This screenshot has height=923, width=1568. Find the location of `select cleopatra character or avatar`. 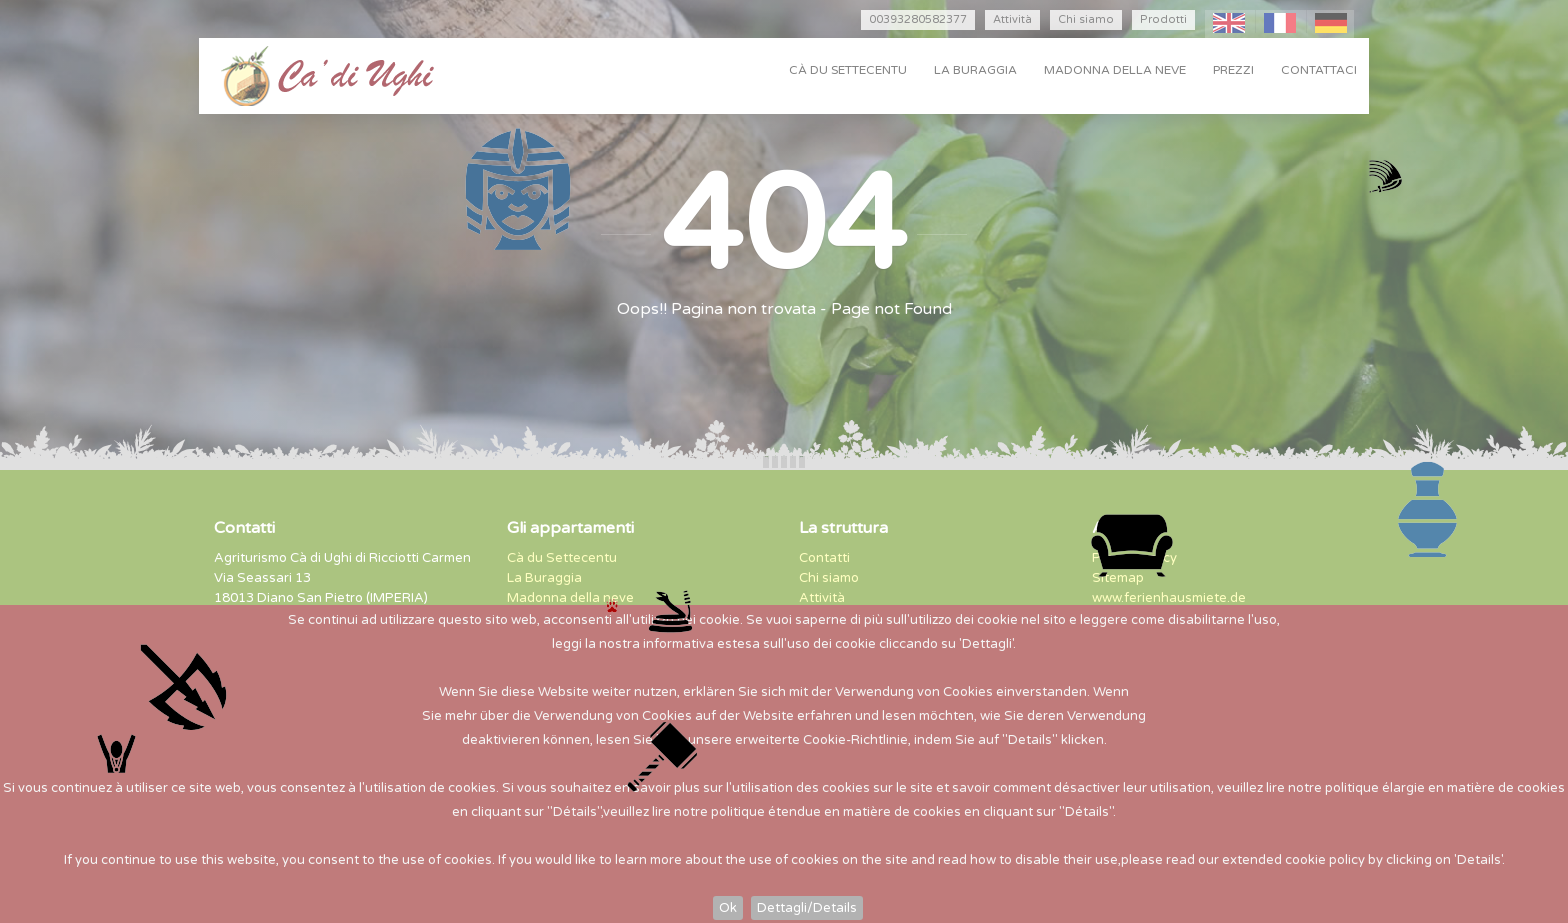

select cleopatra character or avatar is located at coordinates (518, 189).